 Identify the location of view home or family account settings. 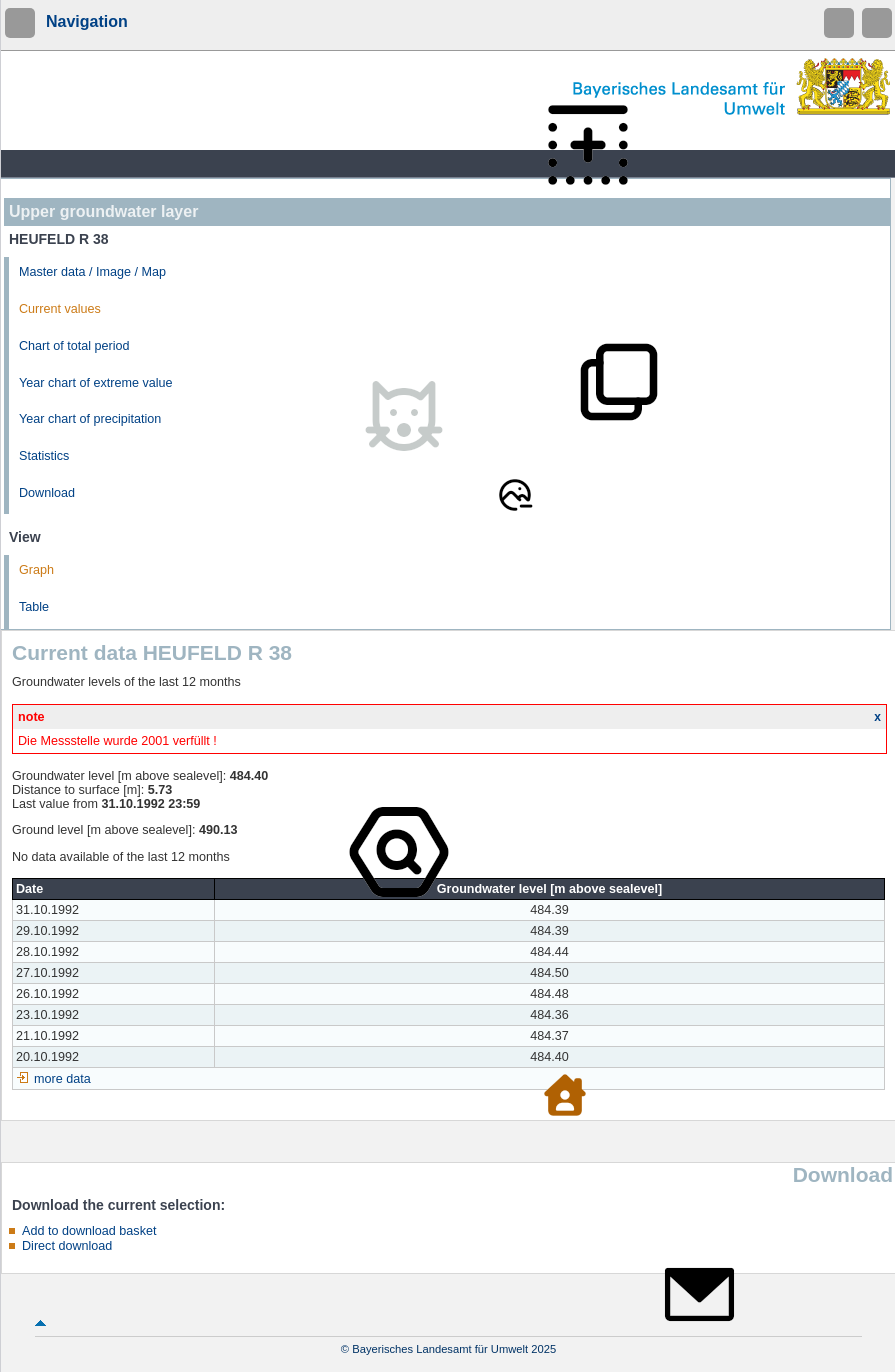
(565, 1095).